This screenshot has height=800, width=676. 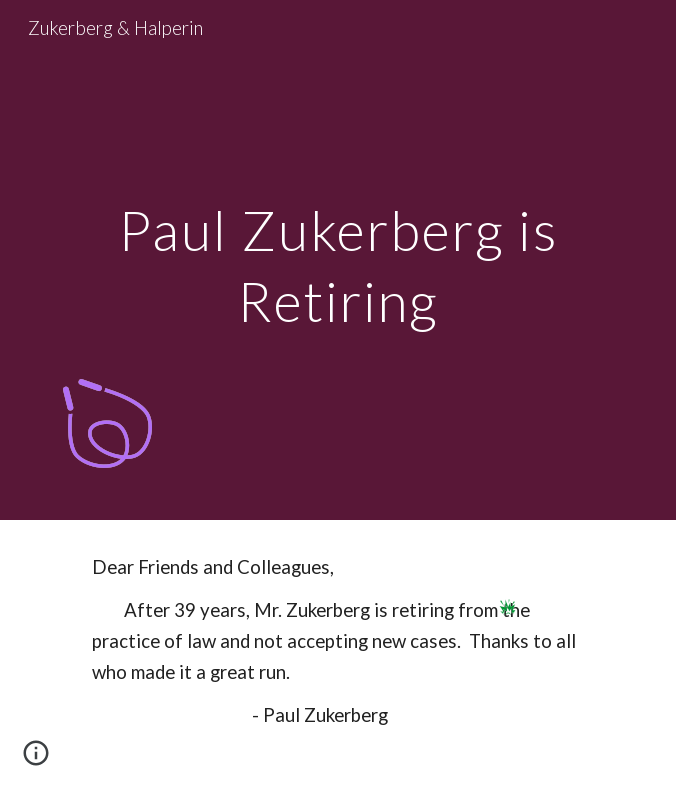 What do you see at coordinates (507, 607) in the screenshot?
I see `indicates a mine has been triggered or detonated` at bounding box center [507, 607].